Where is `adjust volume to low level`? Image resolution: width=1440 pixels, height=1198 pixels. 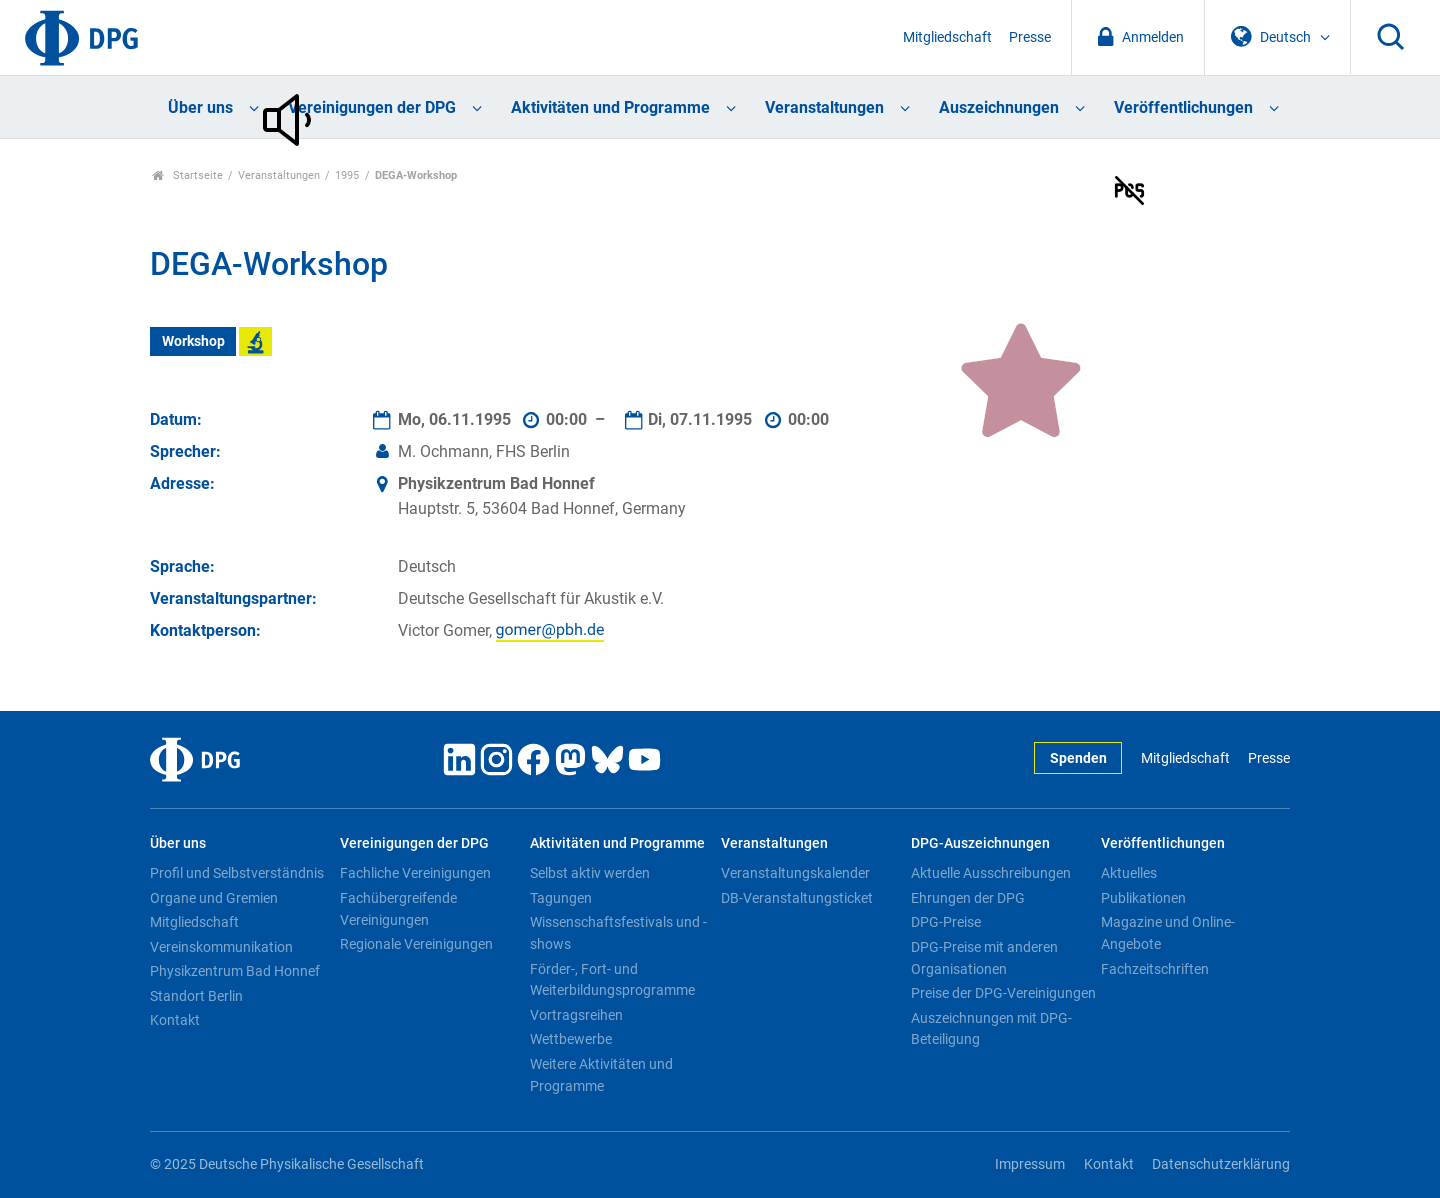
adjust volume to low level is located at coordinates (291, 120).